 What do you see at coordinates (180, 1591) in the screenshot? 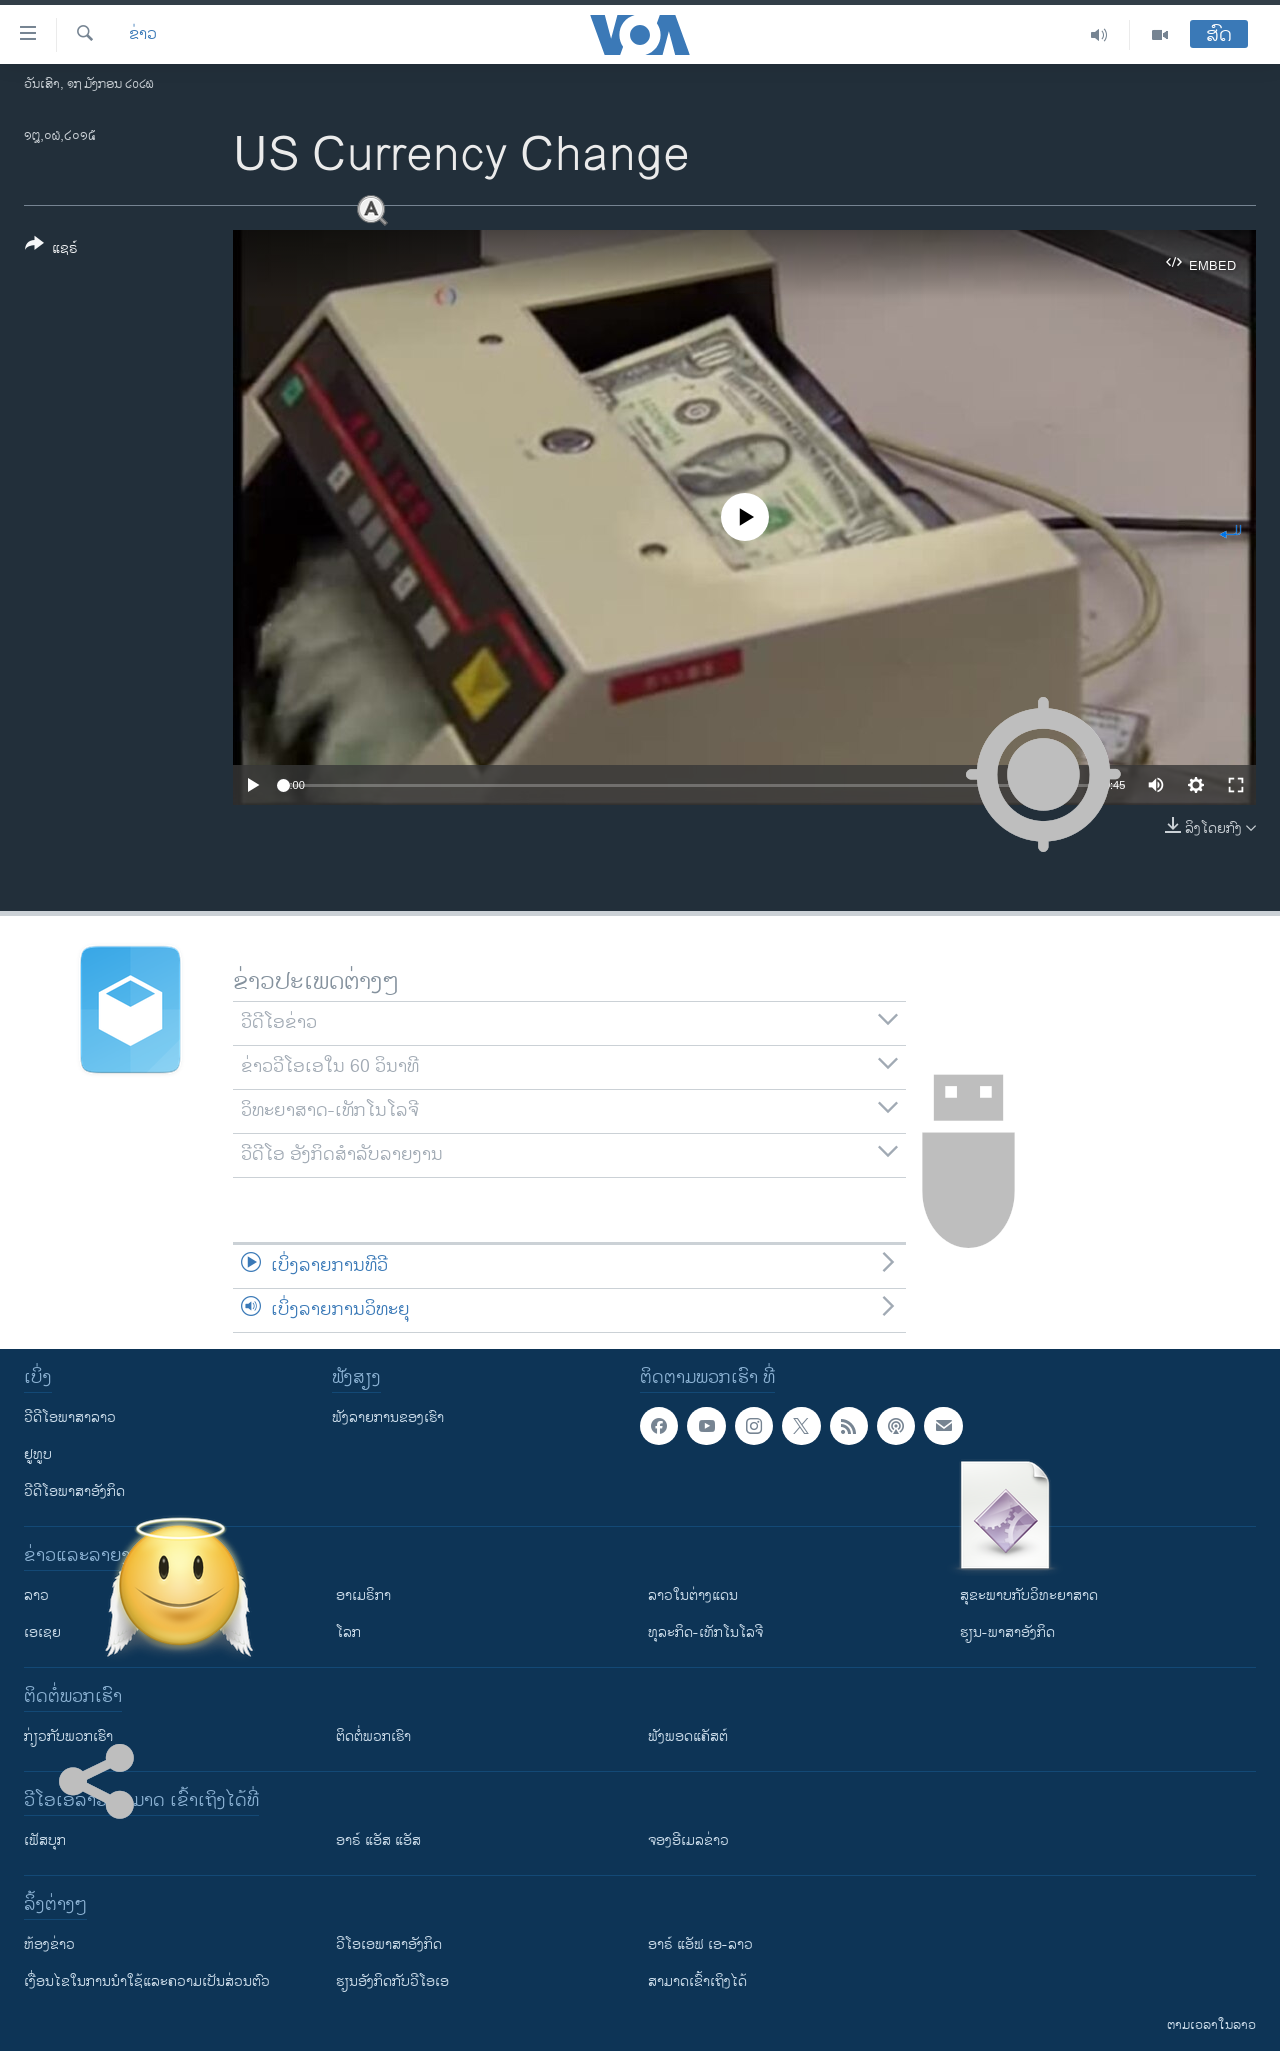
I see `insert angel face emoji in chat` at bounding box center [180, 1591].